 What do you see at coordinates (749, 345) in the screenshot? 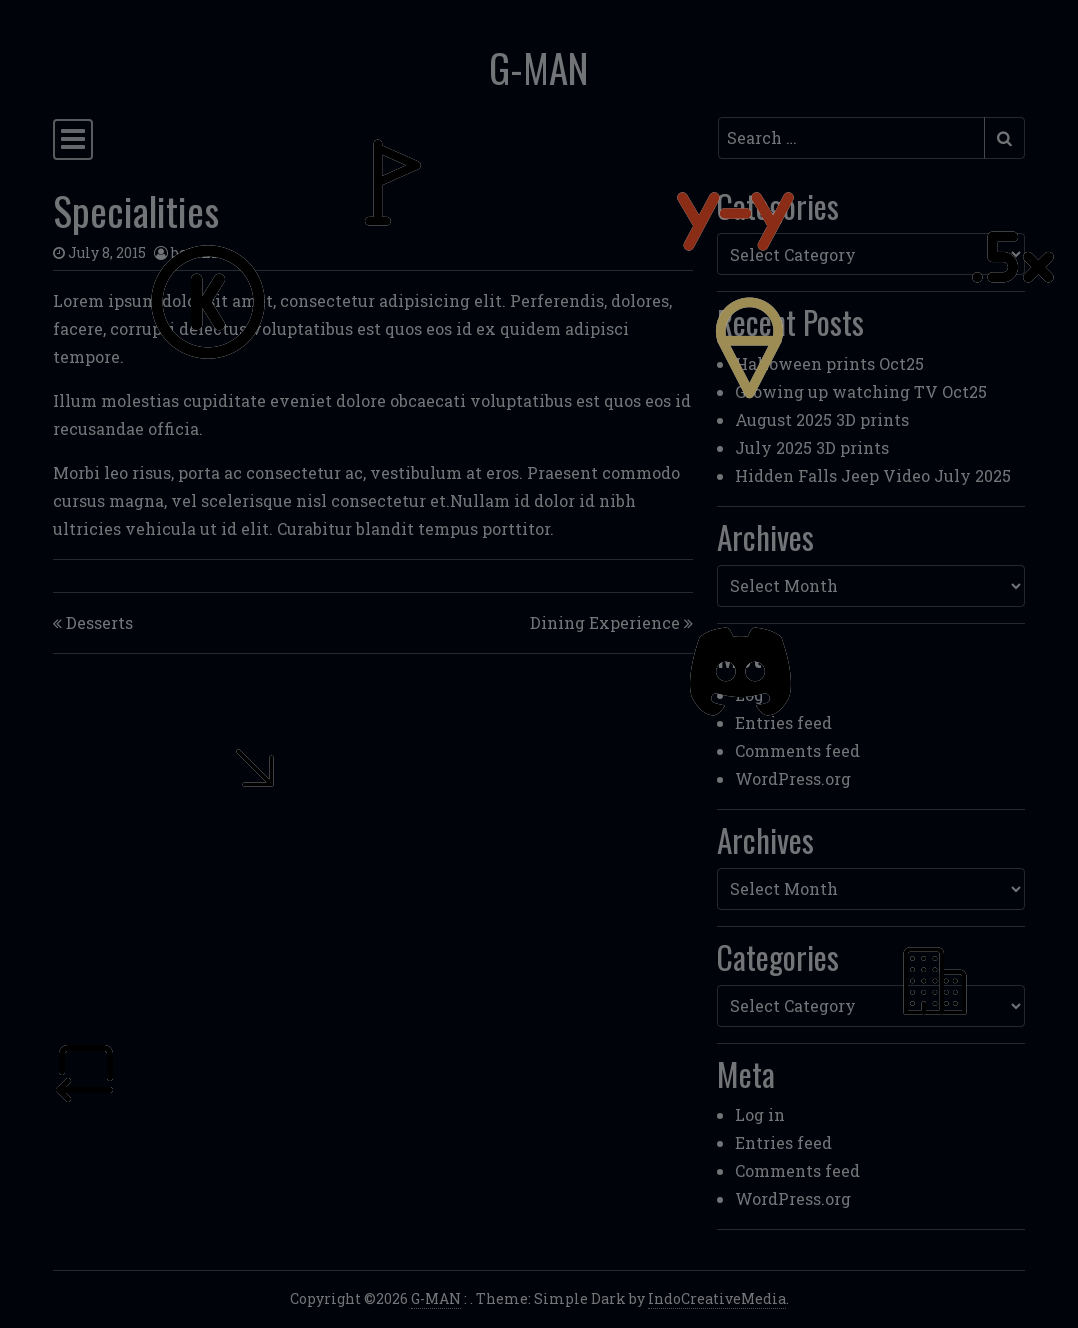
I see `browse dessert or ice cream options` at bounding box center [749, 345].